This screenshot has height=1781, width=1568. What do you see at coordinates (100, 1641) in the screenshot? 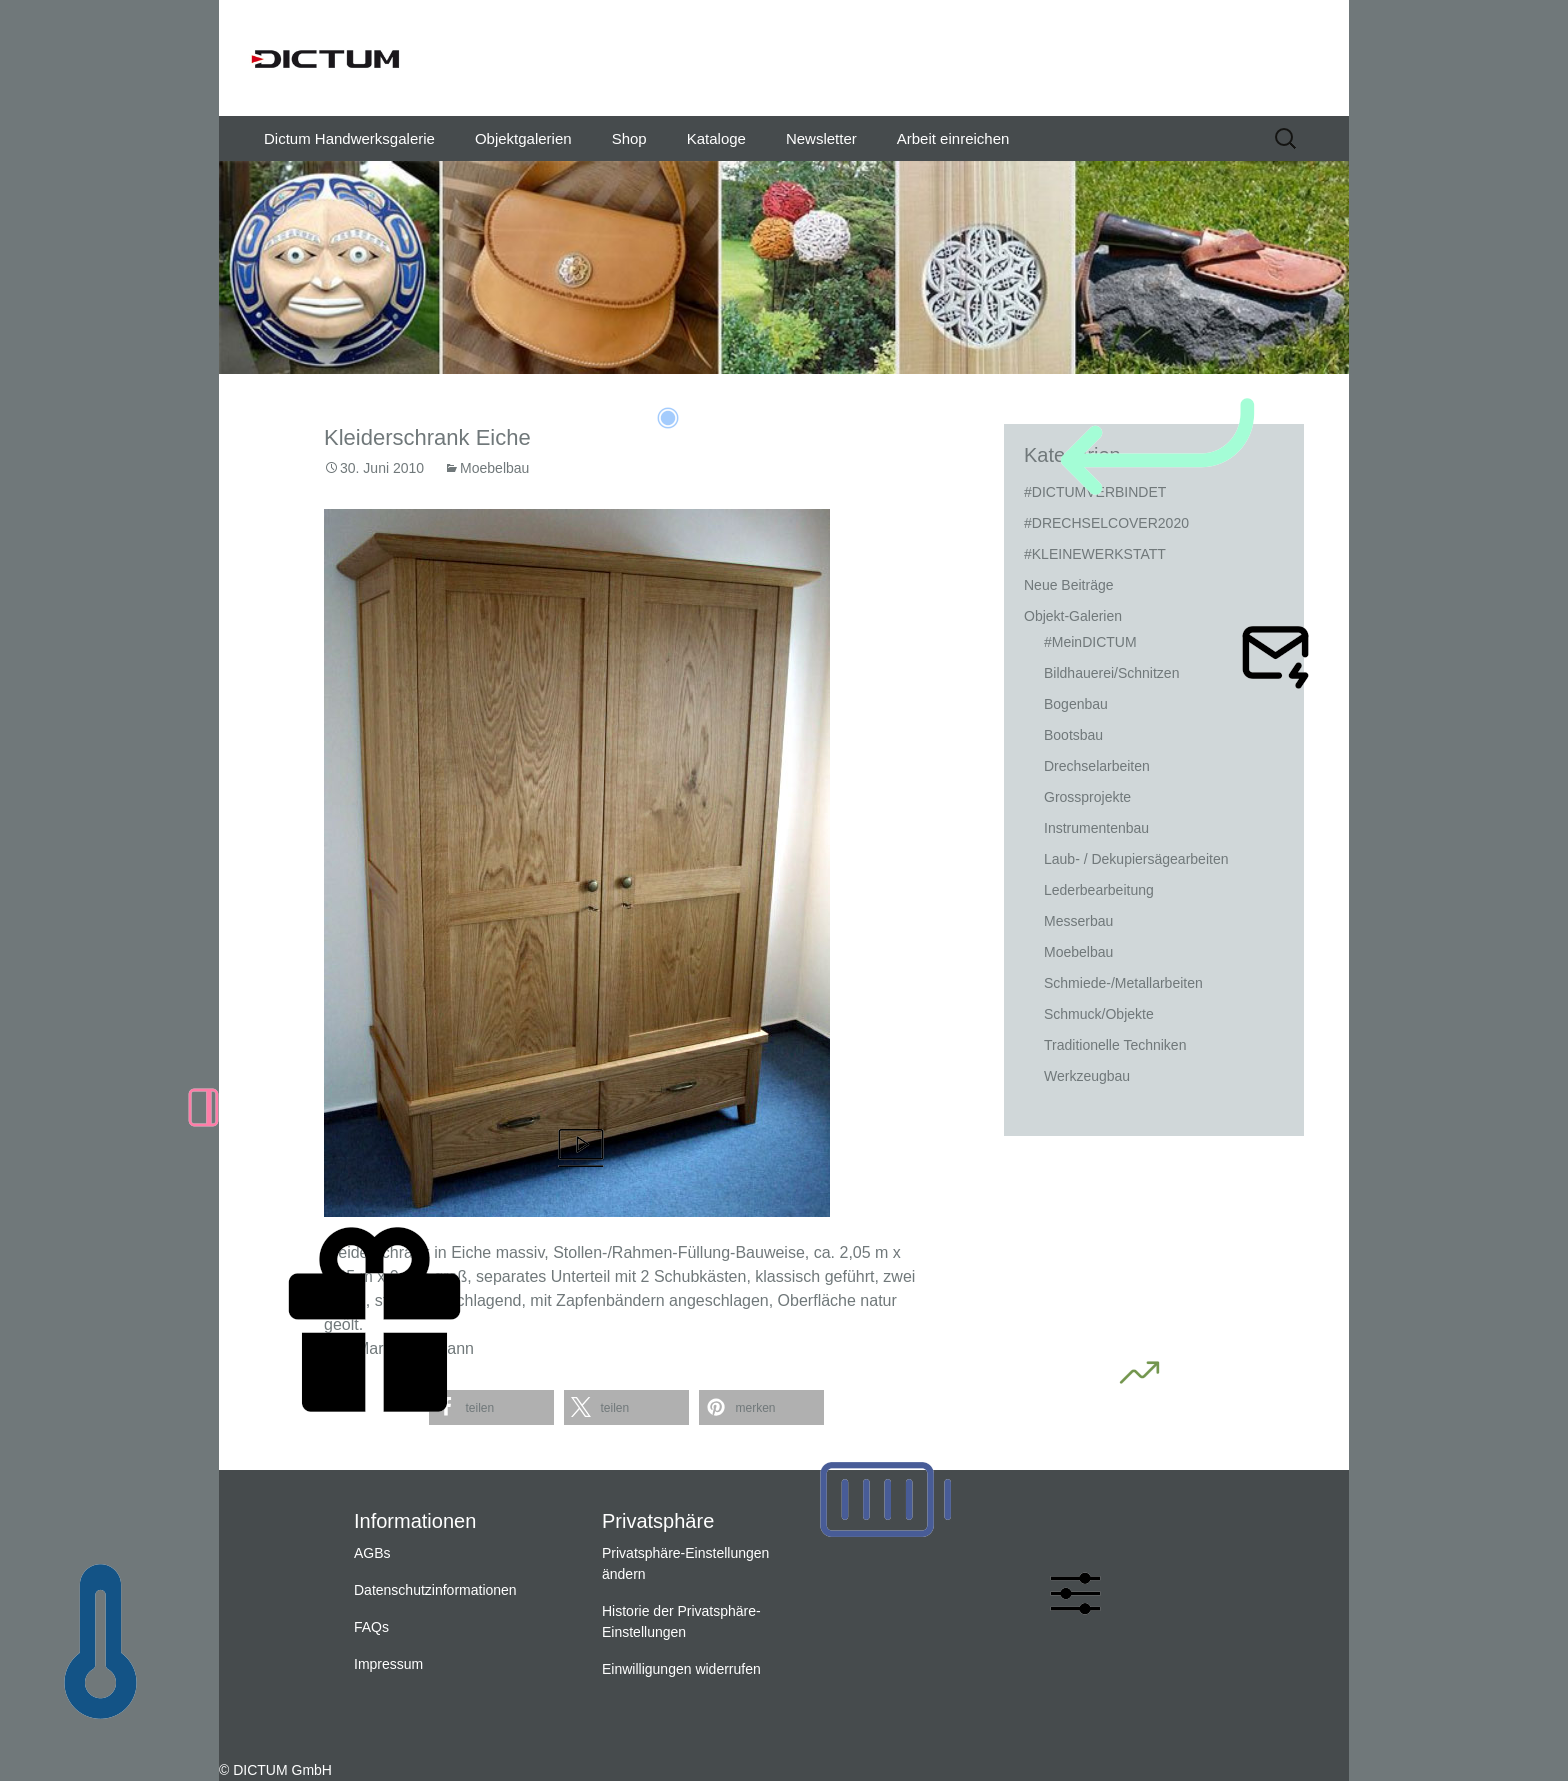
I see `view current temperature` at bounding box center [100, 1641].